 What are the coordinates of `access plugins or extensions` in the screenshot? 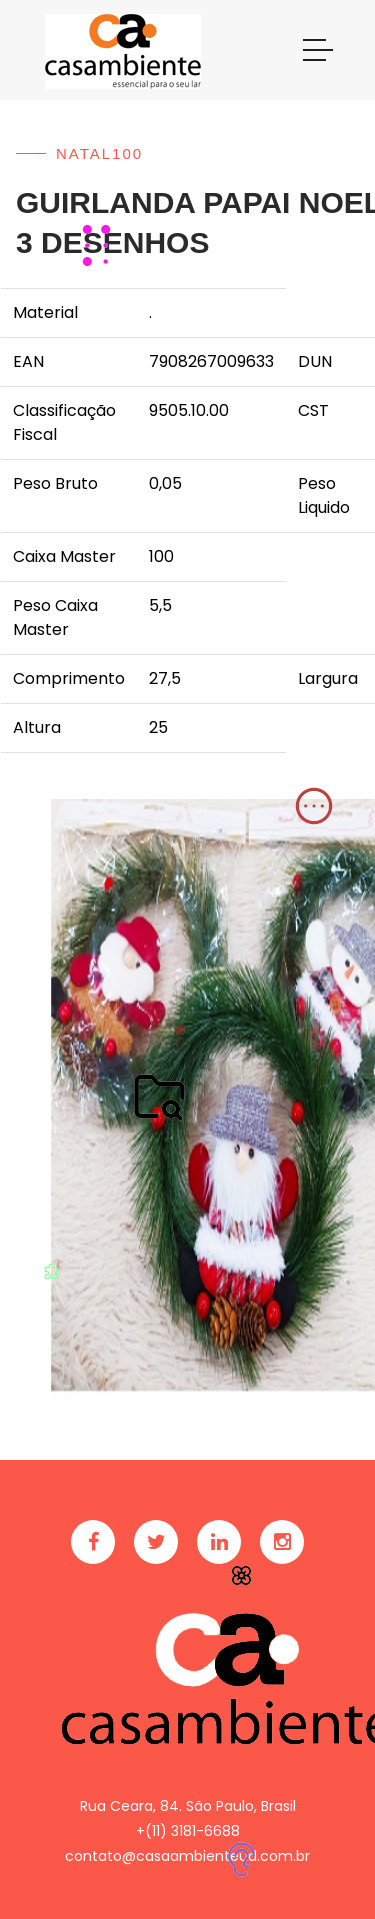 It's located at (52, 1271).